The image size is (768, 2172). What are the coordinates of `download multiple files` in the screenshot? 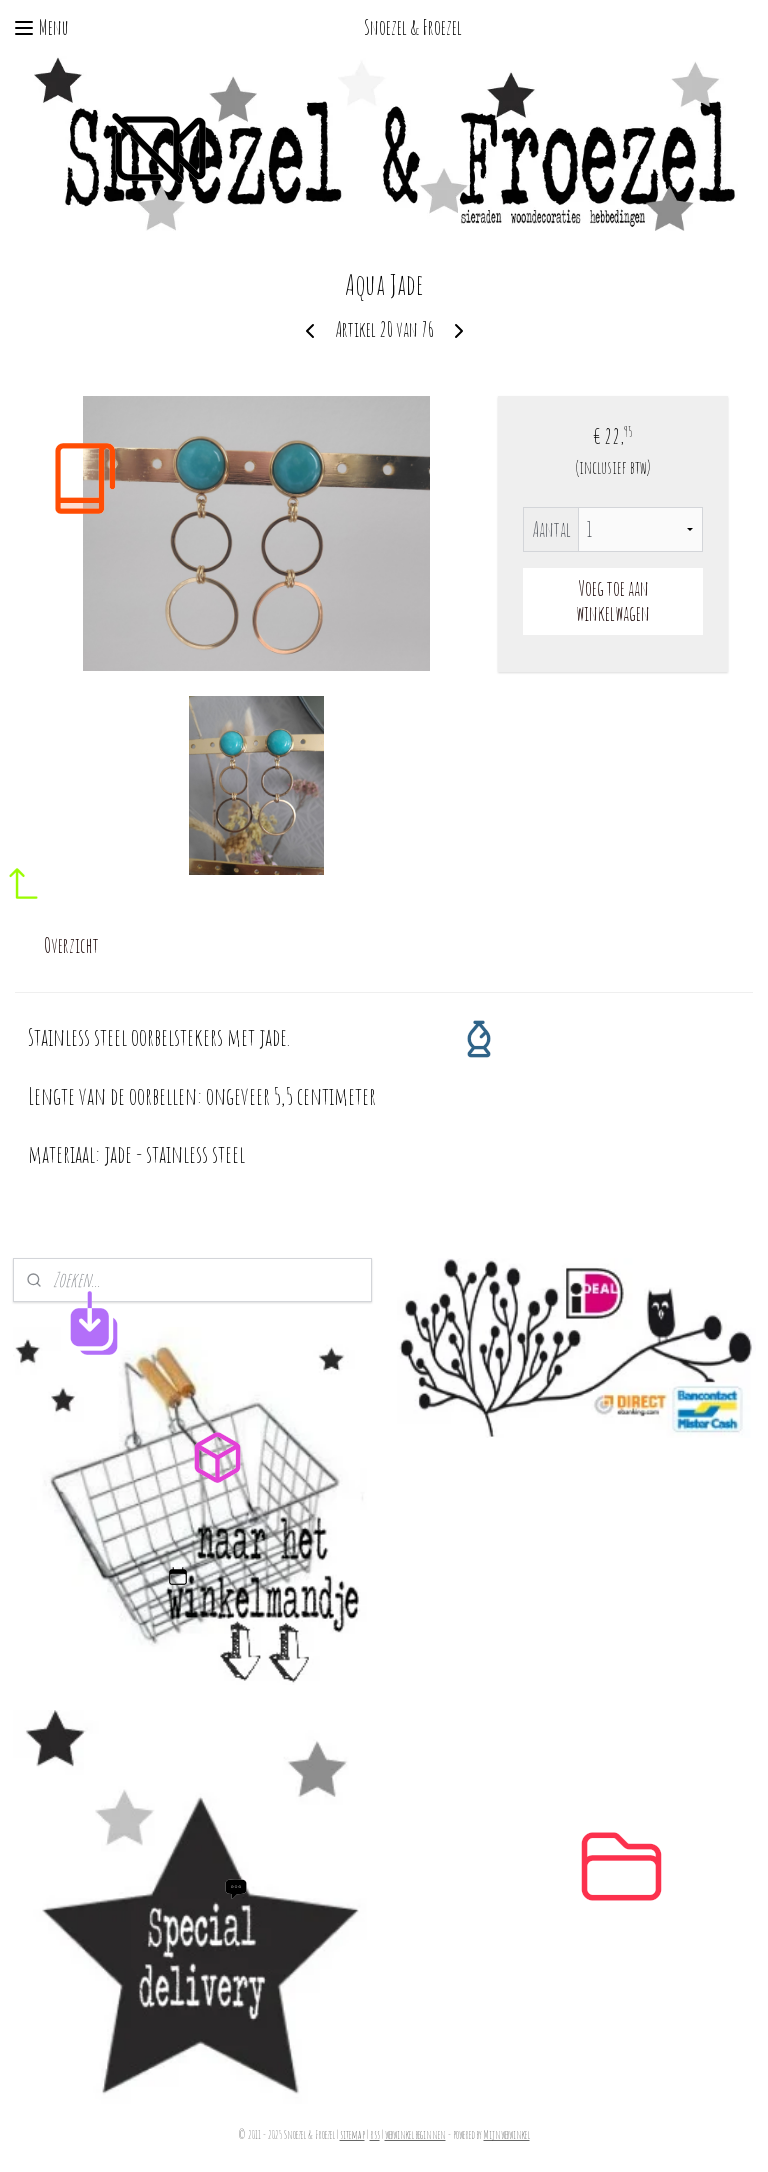 It's located at (94, 1323).